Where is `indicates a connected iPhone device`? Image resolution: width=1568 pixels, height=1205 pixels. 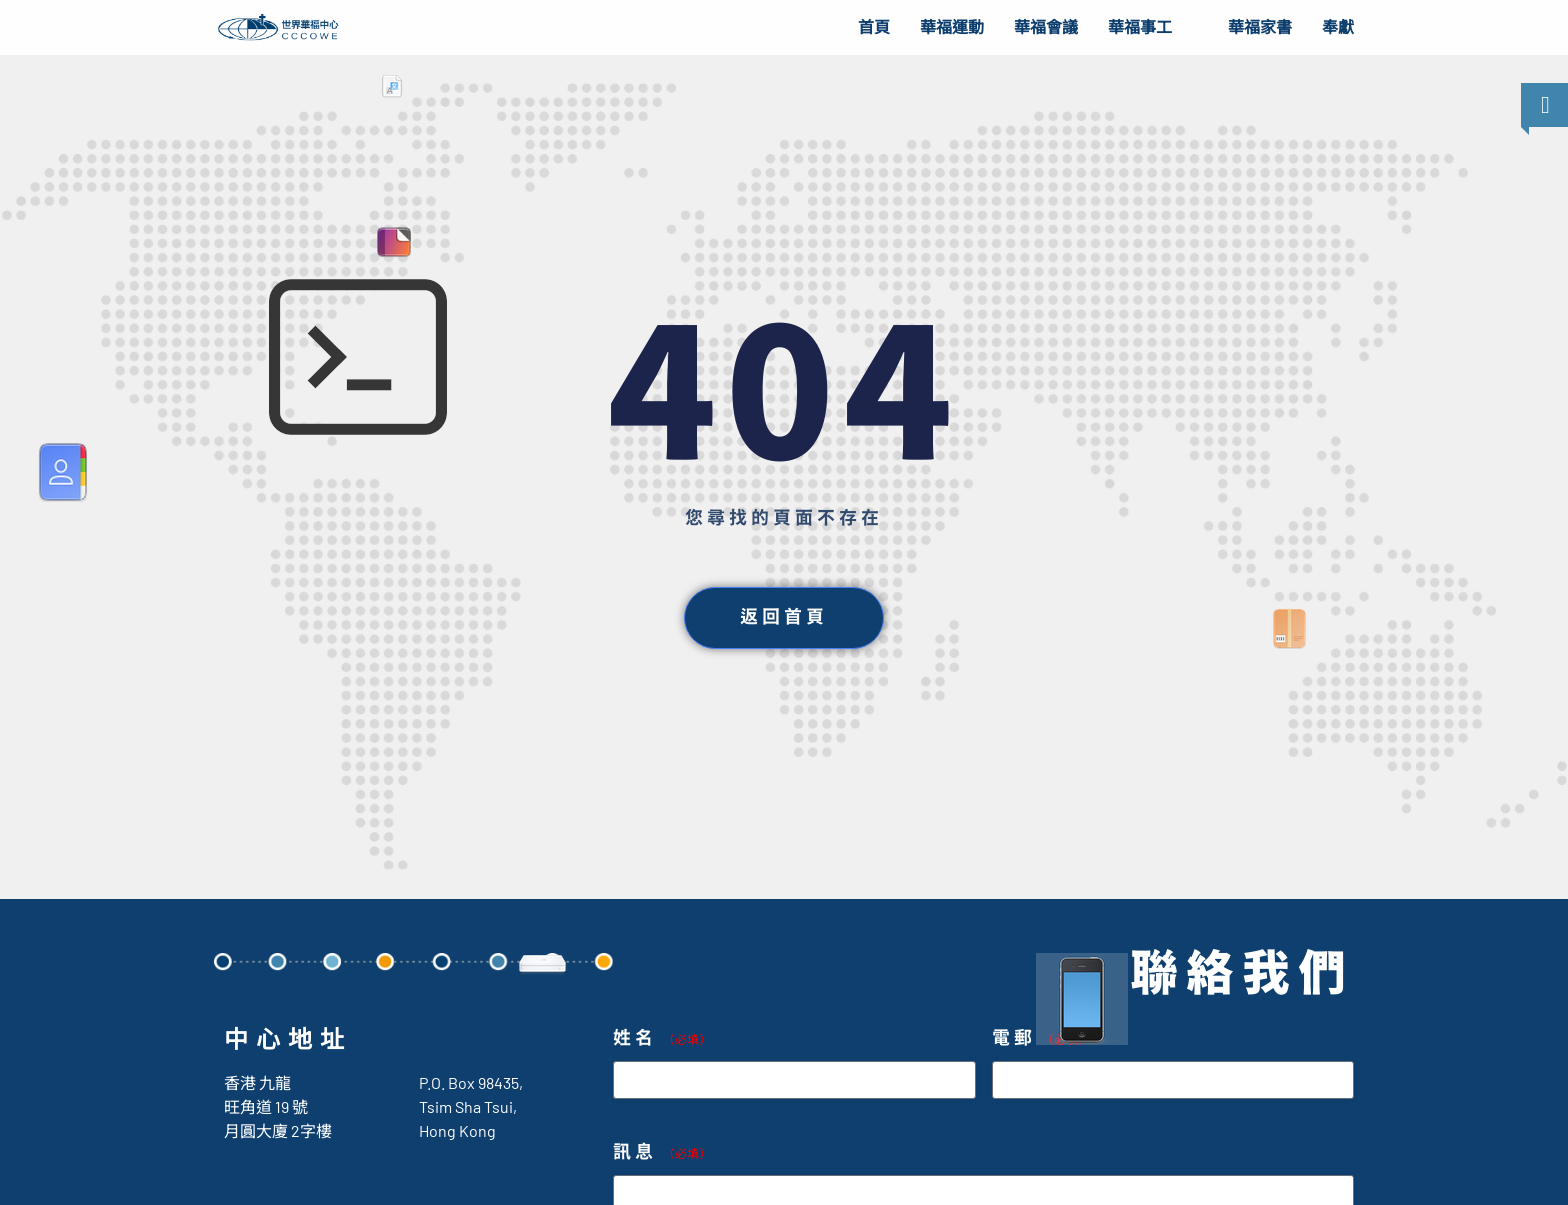
indicates a connected iPhone device is located at coordinates (1082, 999).